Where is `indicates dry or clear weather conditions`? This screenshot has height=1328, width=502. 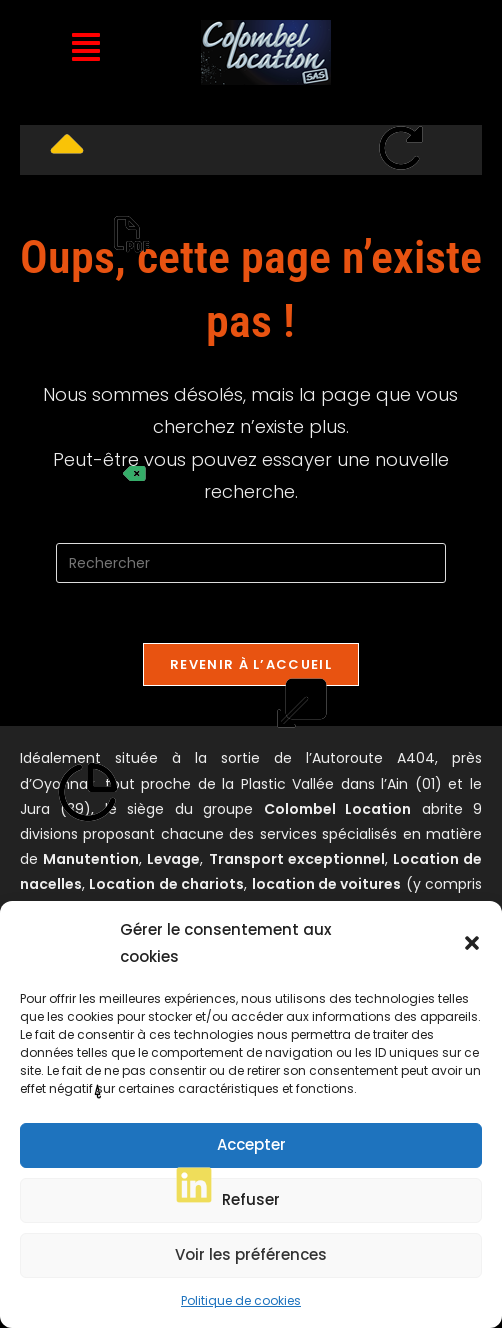 indicates dry or clear weather conditions is located at coordinates (97, 1091).